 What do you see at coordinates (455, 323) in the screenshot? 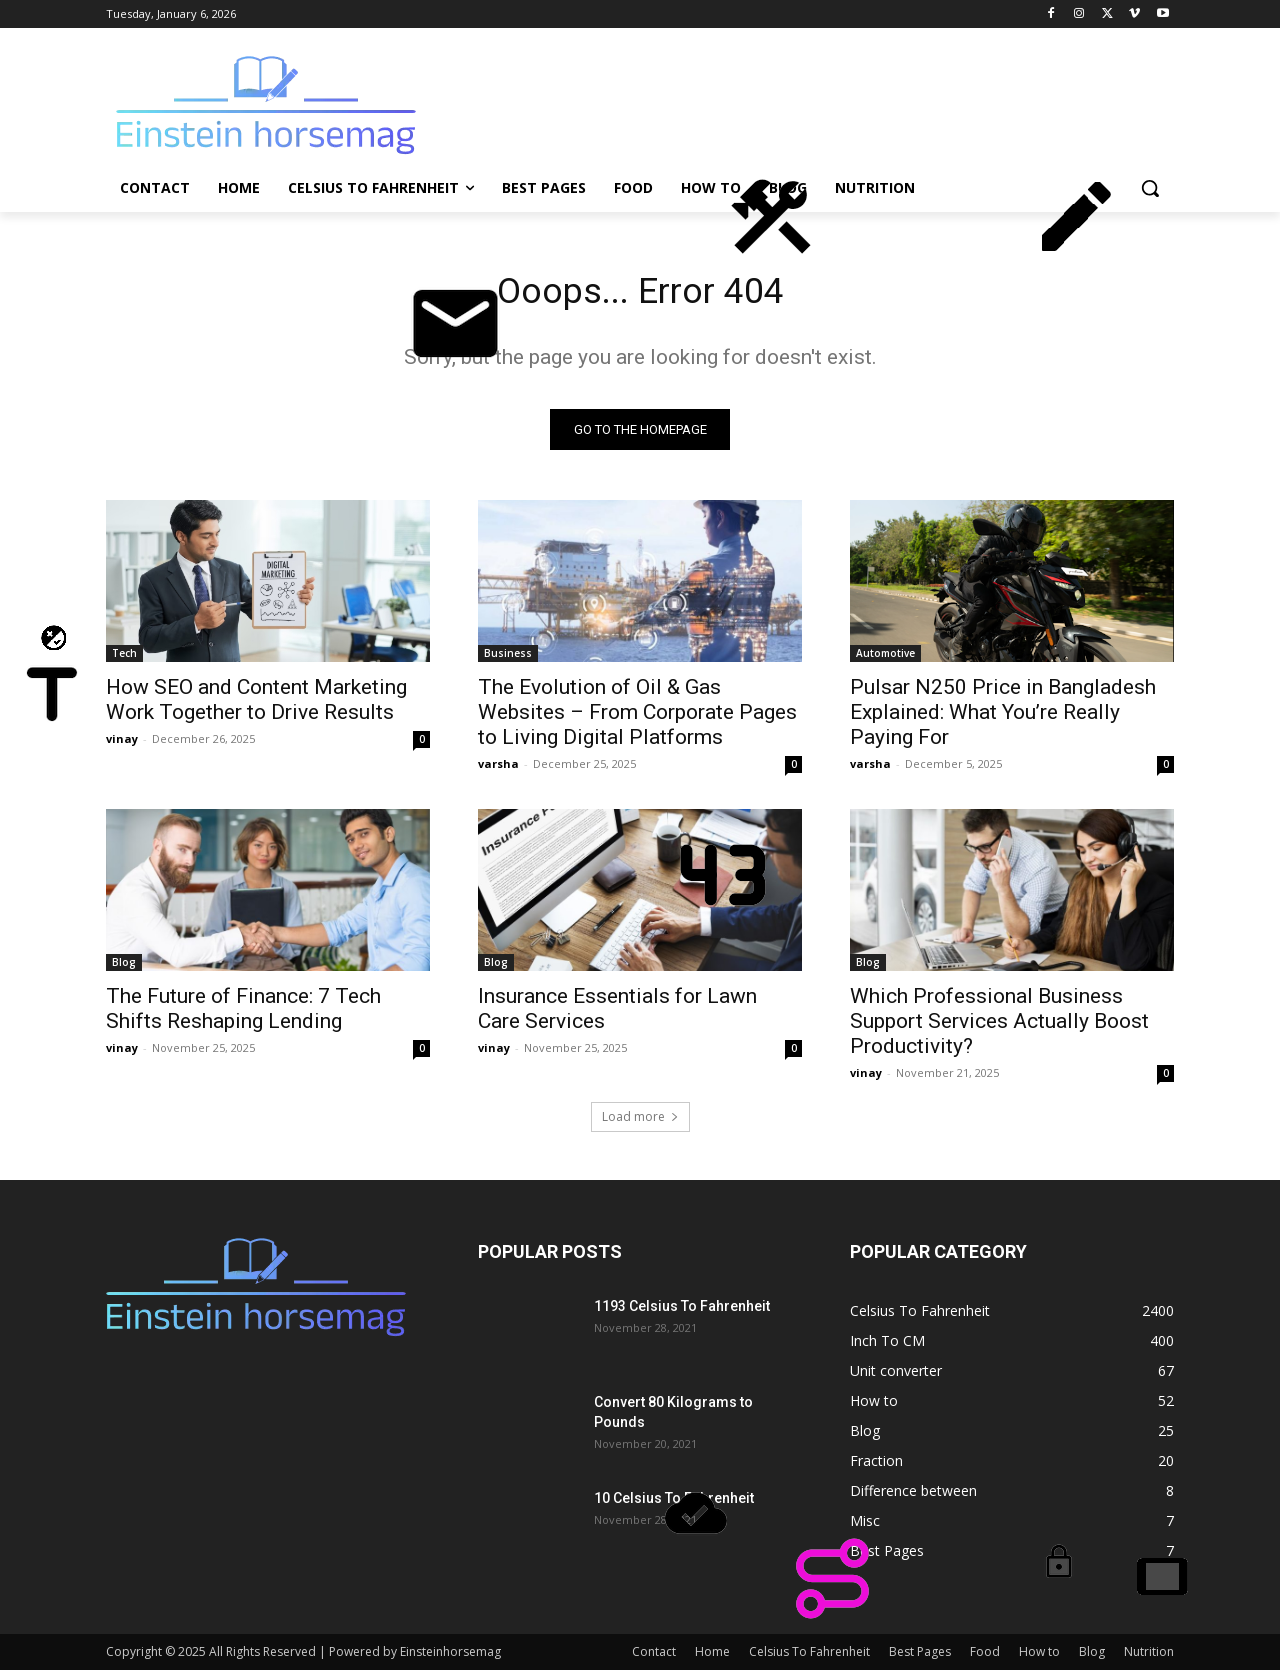
I see `open your email inbox` at bounding box center [455, 323].